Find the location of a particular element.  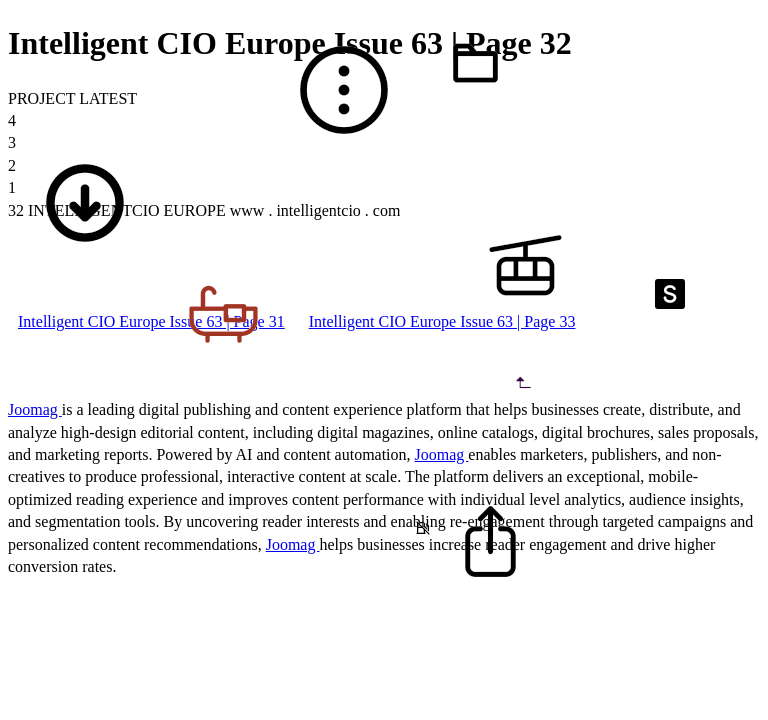

download a file or content is located at coordinates (85, 203).